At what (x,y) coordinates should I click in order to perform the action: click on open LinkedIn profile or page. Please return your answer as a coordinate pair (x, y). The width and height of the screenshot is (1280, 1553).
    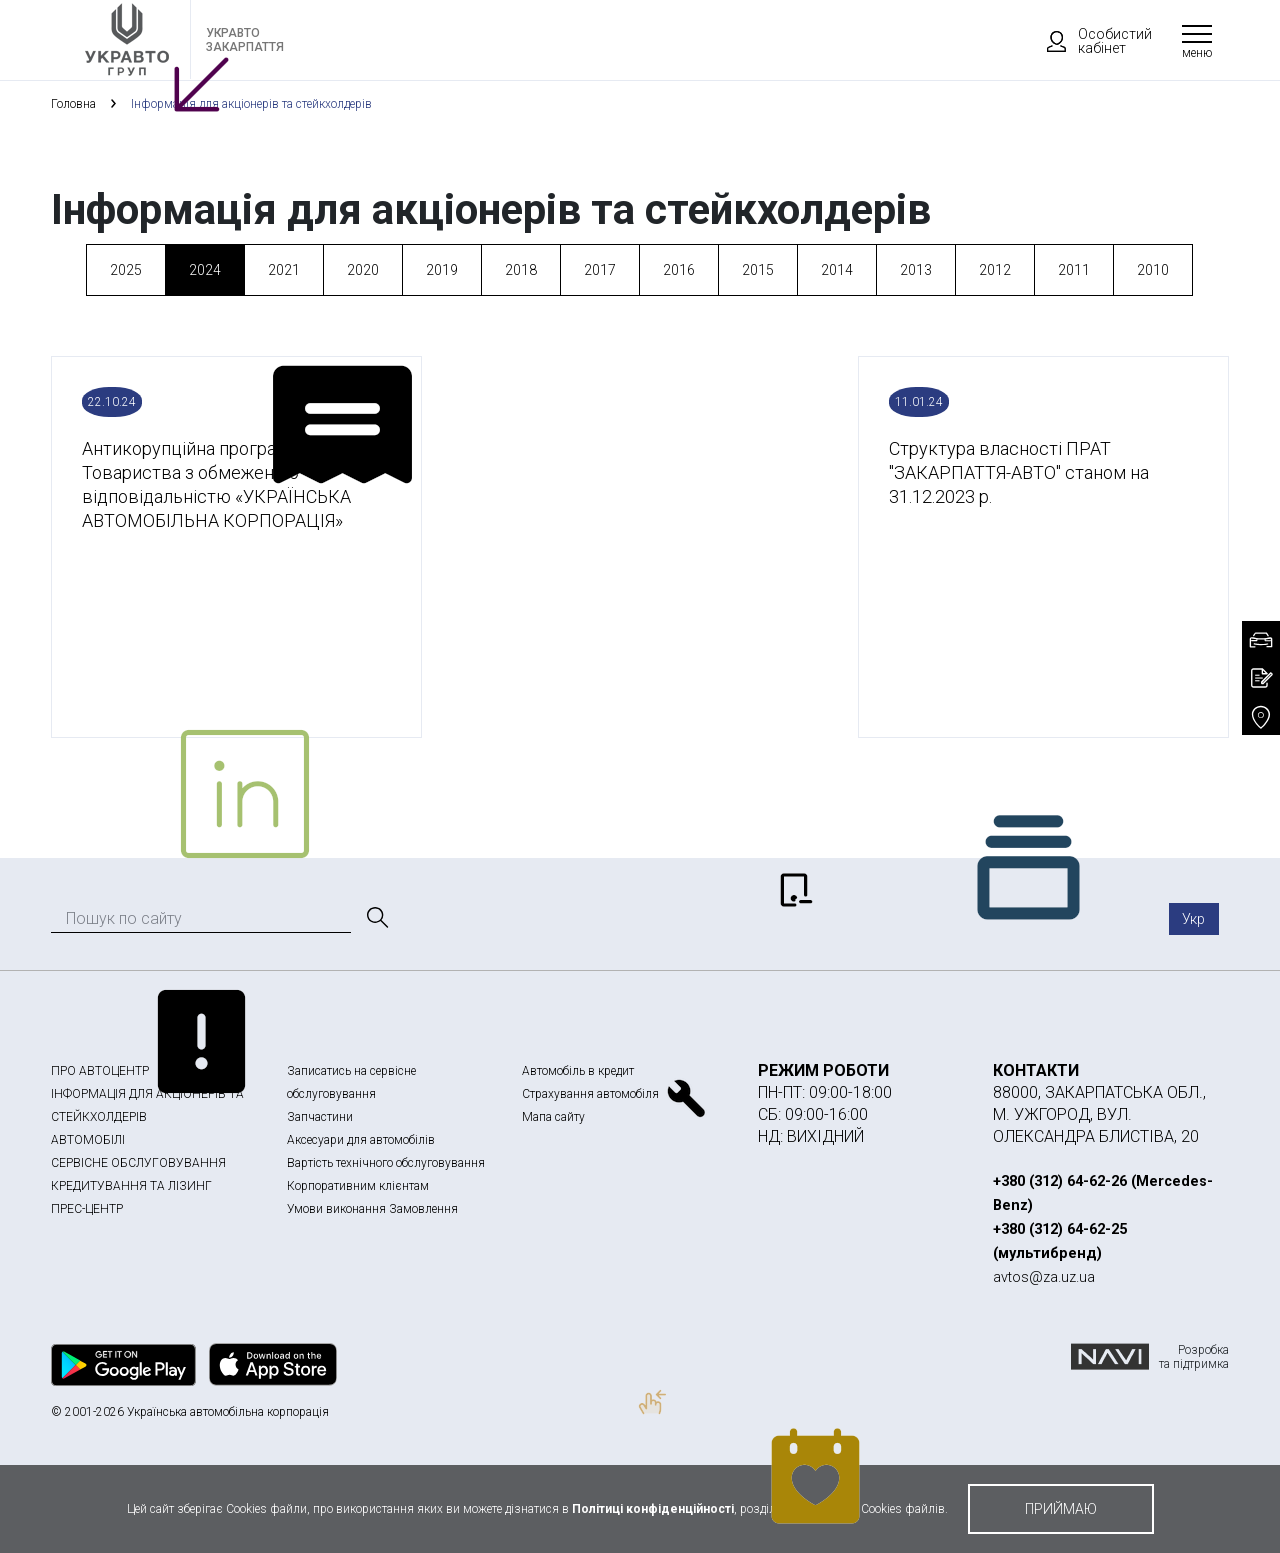
    Looking at the image, I should click on (245, 794).